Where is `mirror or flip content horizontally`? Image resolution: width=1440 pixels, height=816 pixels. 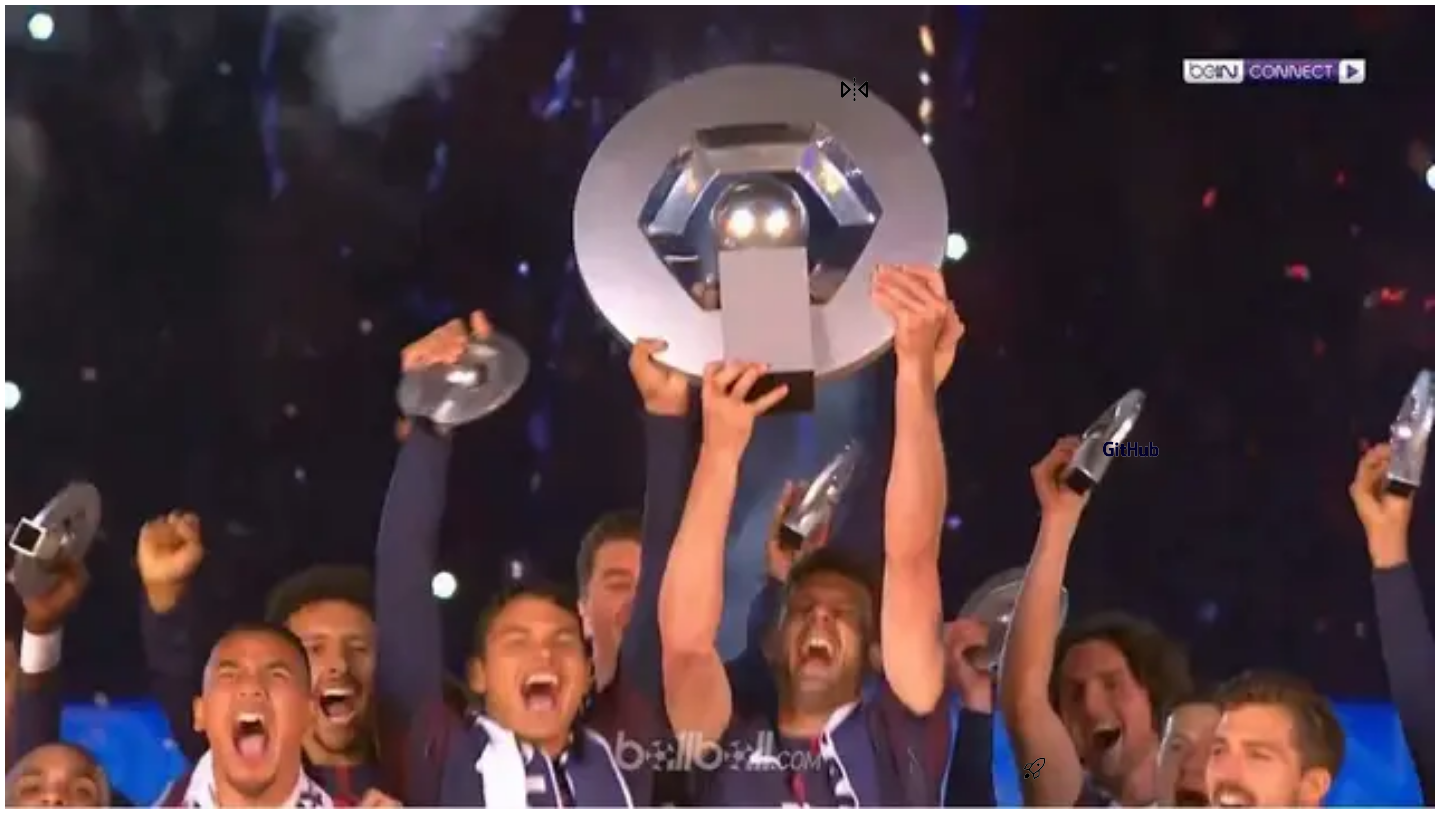 mirror or flip content horizontally is located at coordinates (854, 89).